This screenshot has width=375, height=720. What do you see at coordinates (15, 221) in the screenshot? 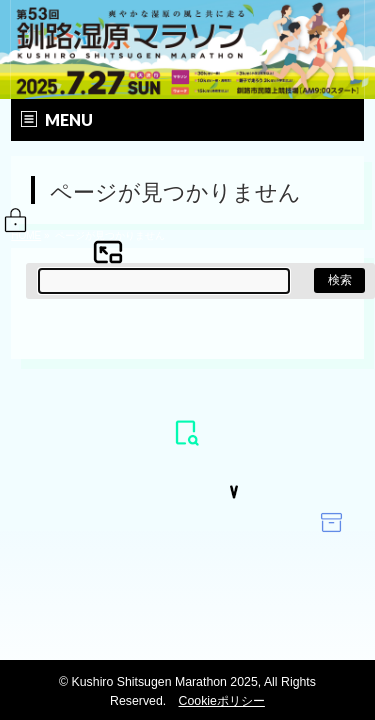
I see `indicates a locked or secured item` at bounding box center [15, 221].